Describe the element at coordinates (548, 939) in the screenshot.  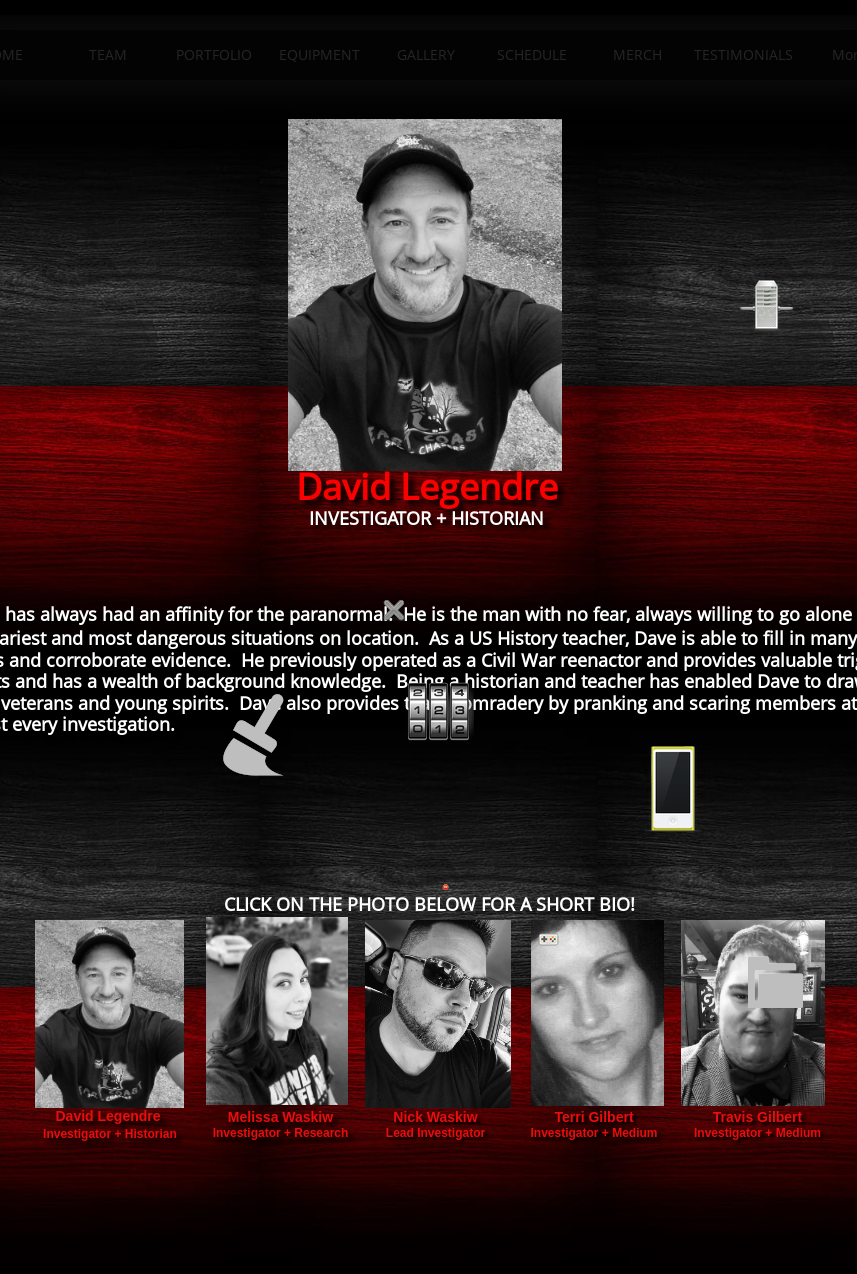
I see `game controller input device detected` at that location.